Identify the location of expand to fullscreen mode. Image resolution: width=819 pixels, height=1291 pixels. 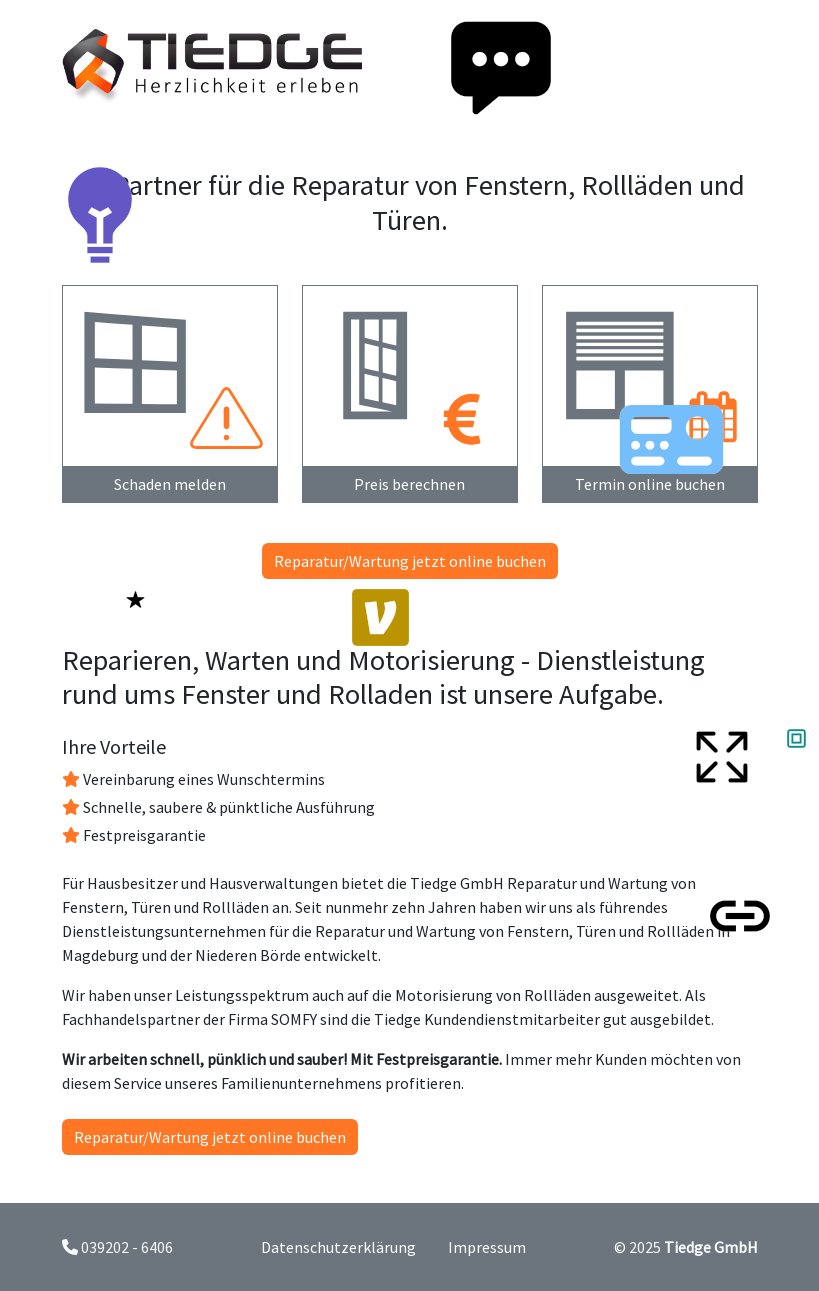
(722, 757).